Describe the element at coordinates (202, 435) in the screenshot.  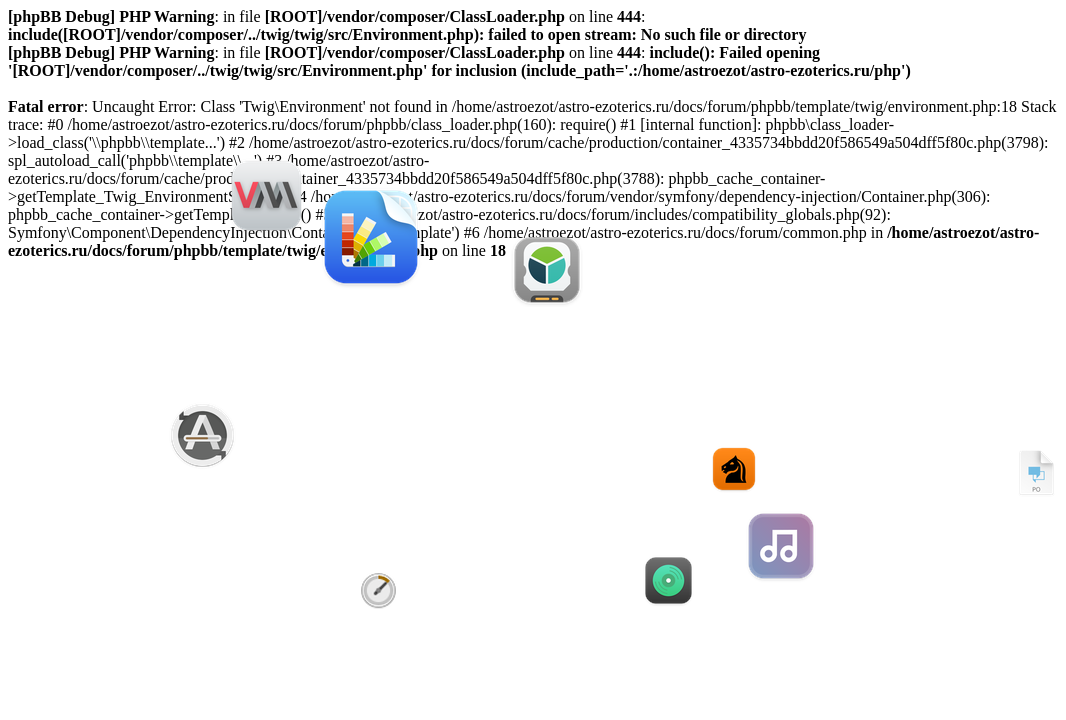
I see `open the software update manager` at that location.